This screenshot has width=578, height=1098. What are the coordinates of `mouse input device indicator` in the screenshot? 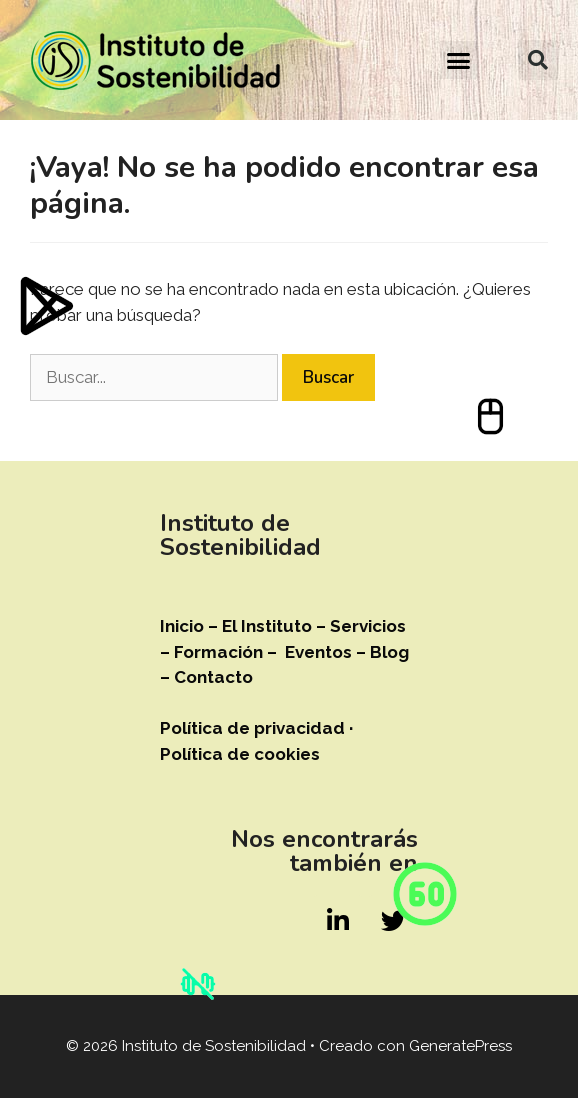 It's located at (490, 416).